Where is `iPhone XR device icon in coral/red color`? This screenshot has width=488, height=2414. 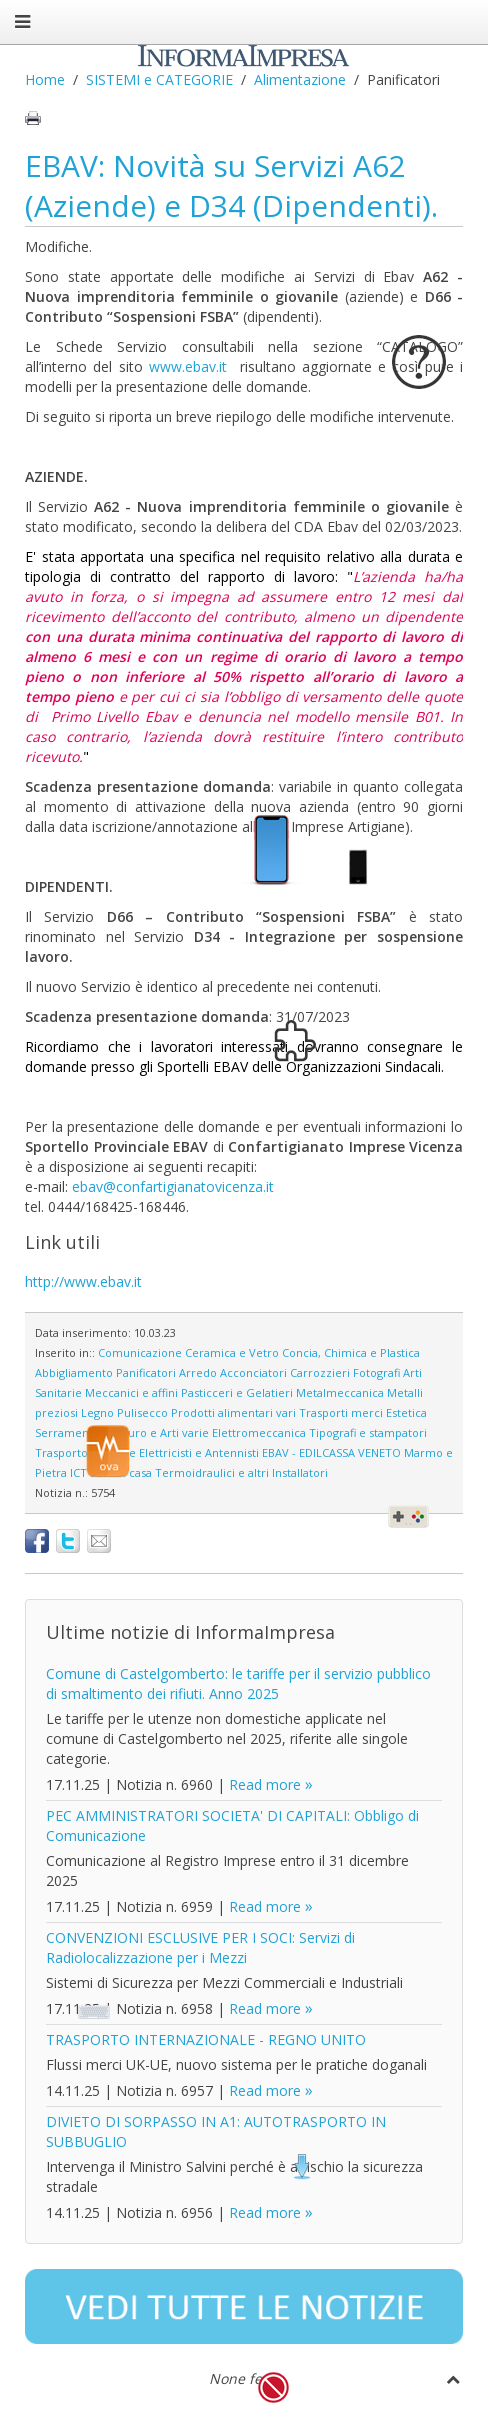 iPhone XR device icon in coral/red color is located at coordinates (271, 850).